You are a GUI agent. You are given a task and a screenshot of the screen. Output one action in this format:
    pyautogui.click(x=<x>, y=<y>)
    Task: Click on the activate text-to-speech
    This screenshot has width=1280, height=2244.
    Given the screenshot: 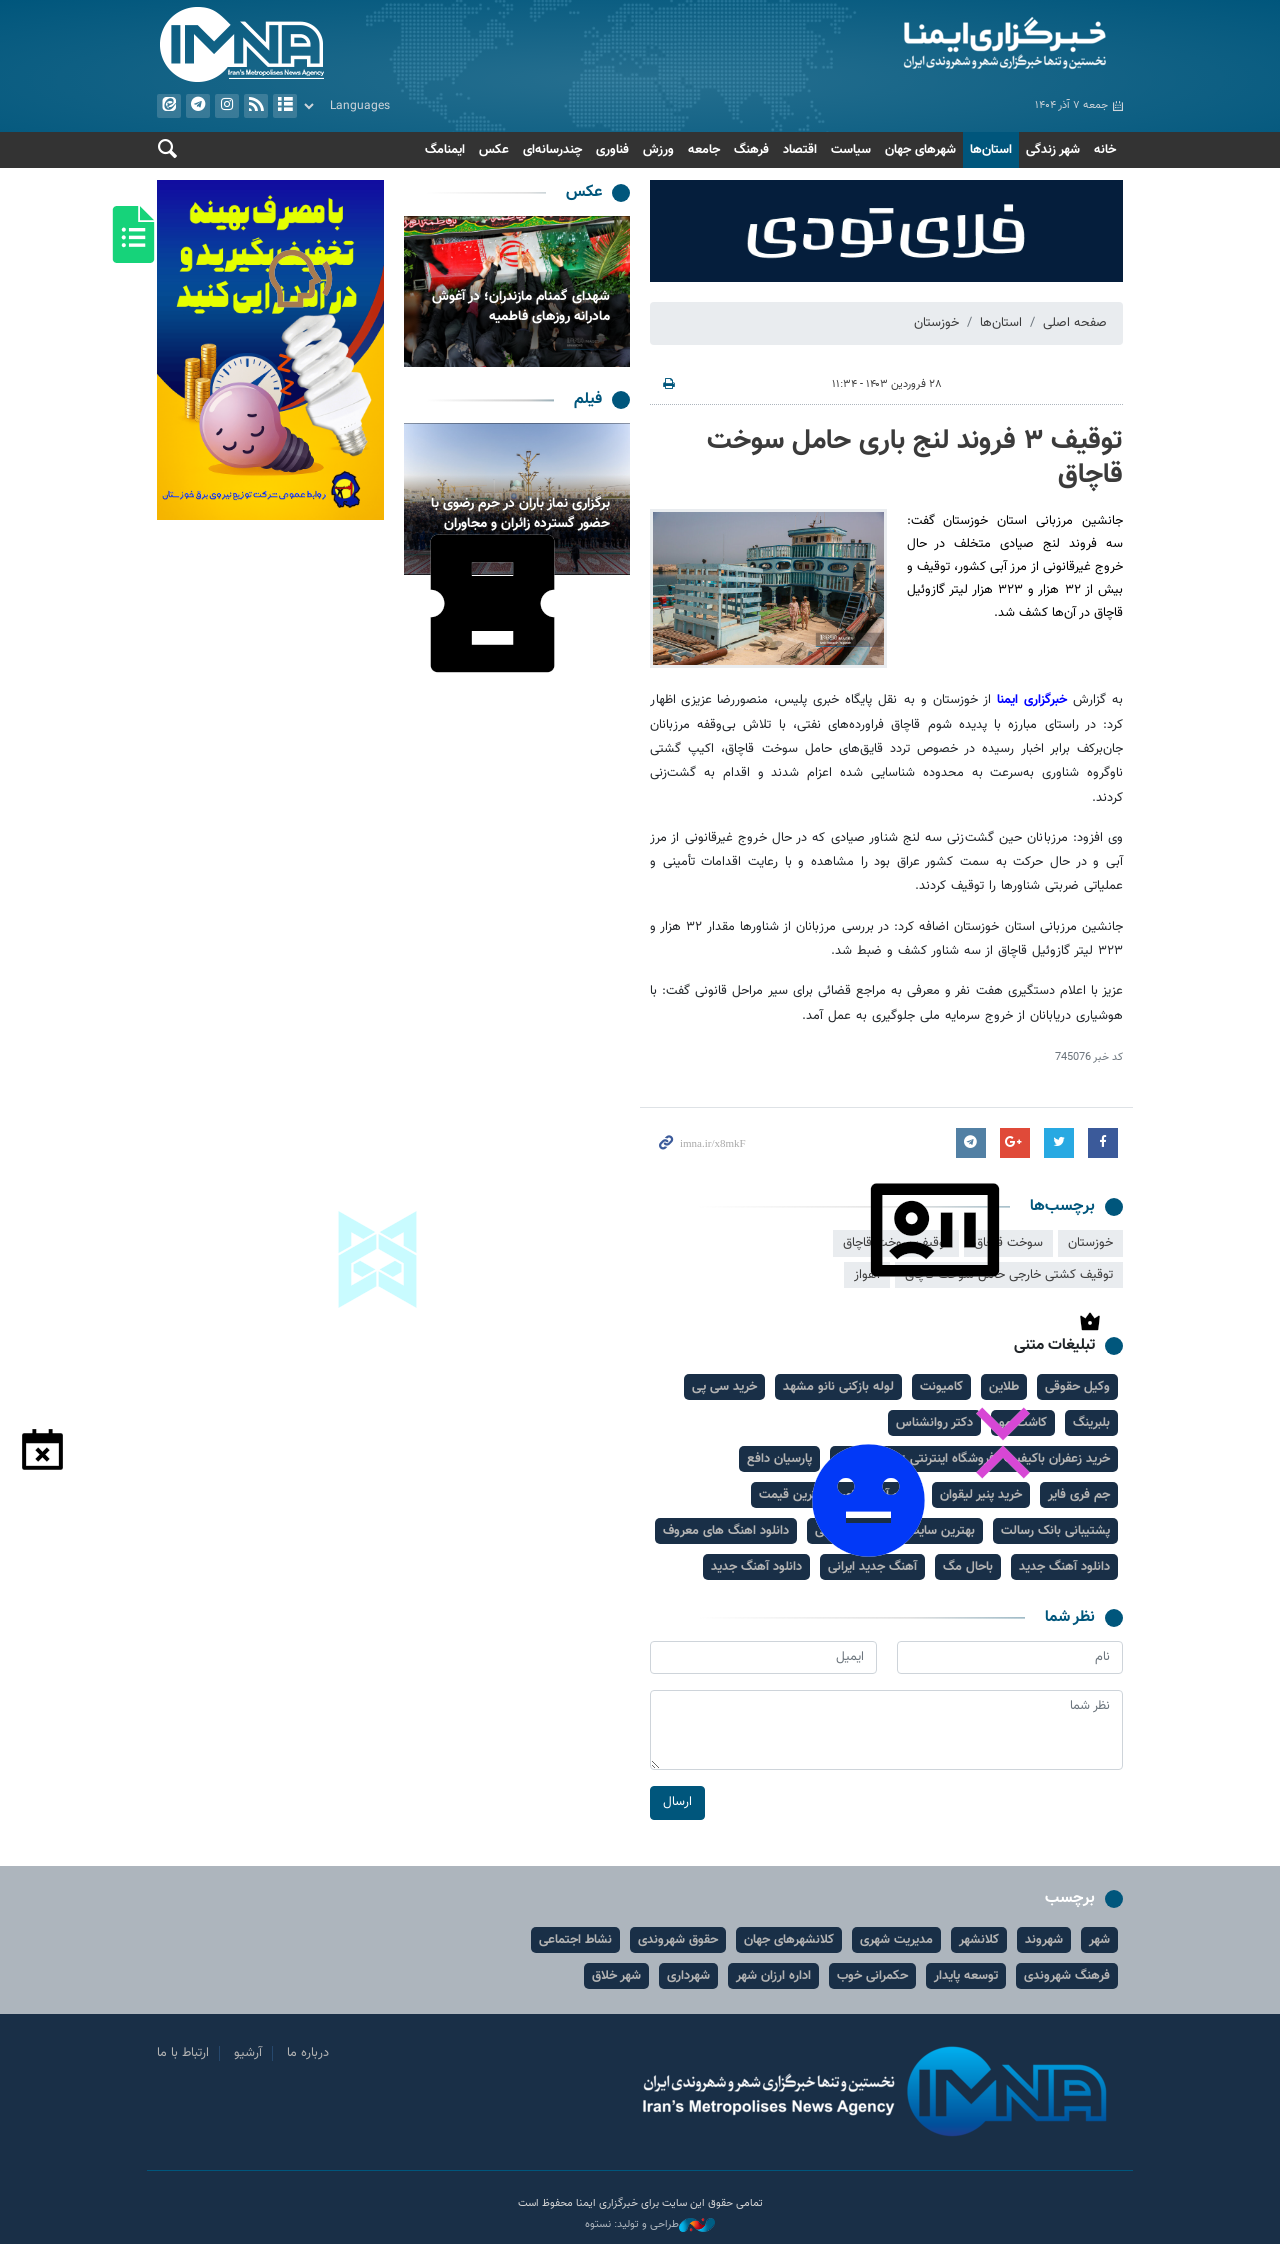 What is the action you would take?
    pyautogui.click(x=300, y=278)
    